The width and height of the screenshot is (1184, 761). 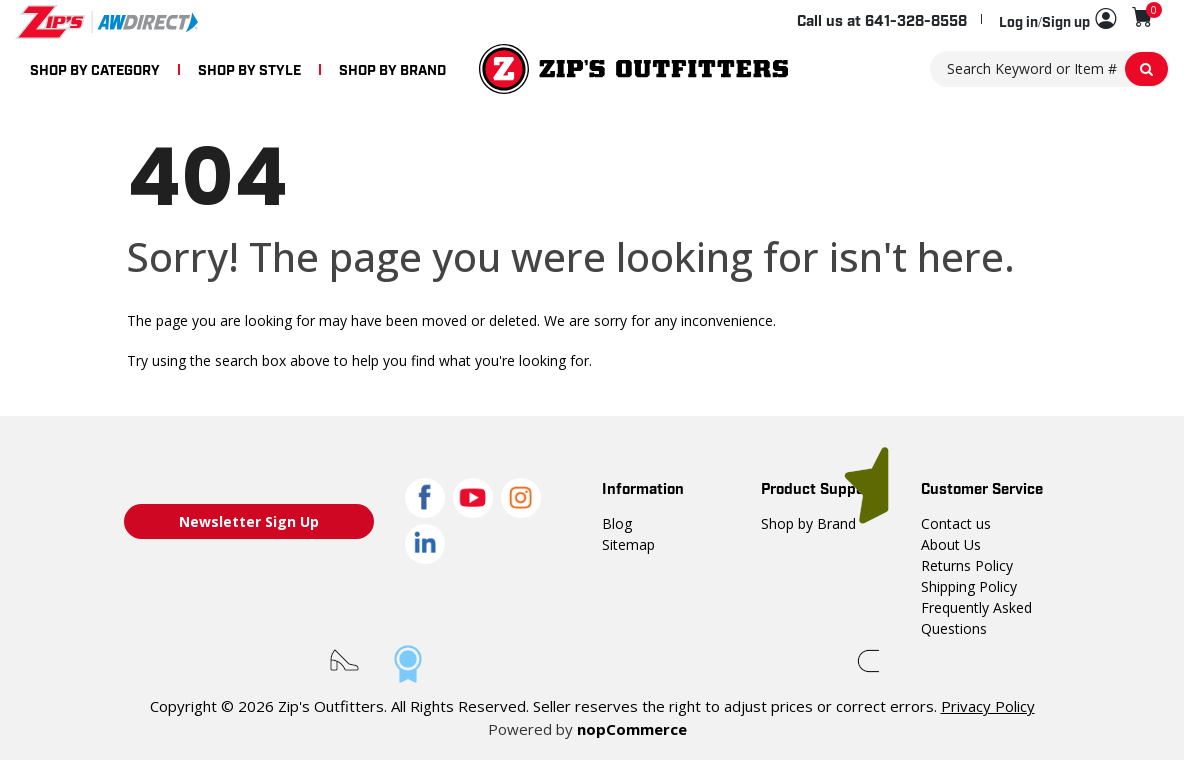 What do you see at coordinates (869, 661) in the screenshot?
I see `indicates a proper subset relationship in mathematical notation` at bounding box center [869, 661].